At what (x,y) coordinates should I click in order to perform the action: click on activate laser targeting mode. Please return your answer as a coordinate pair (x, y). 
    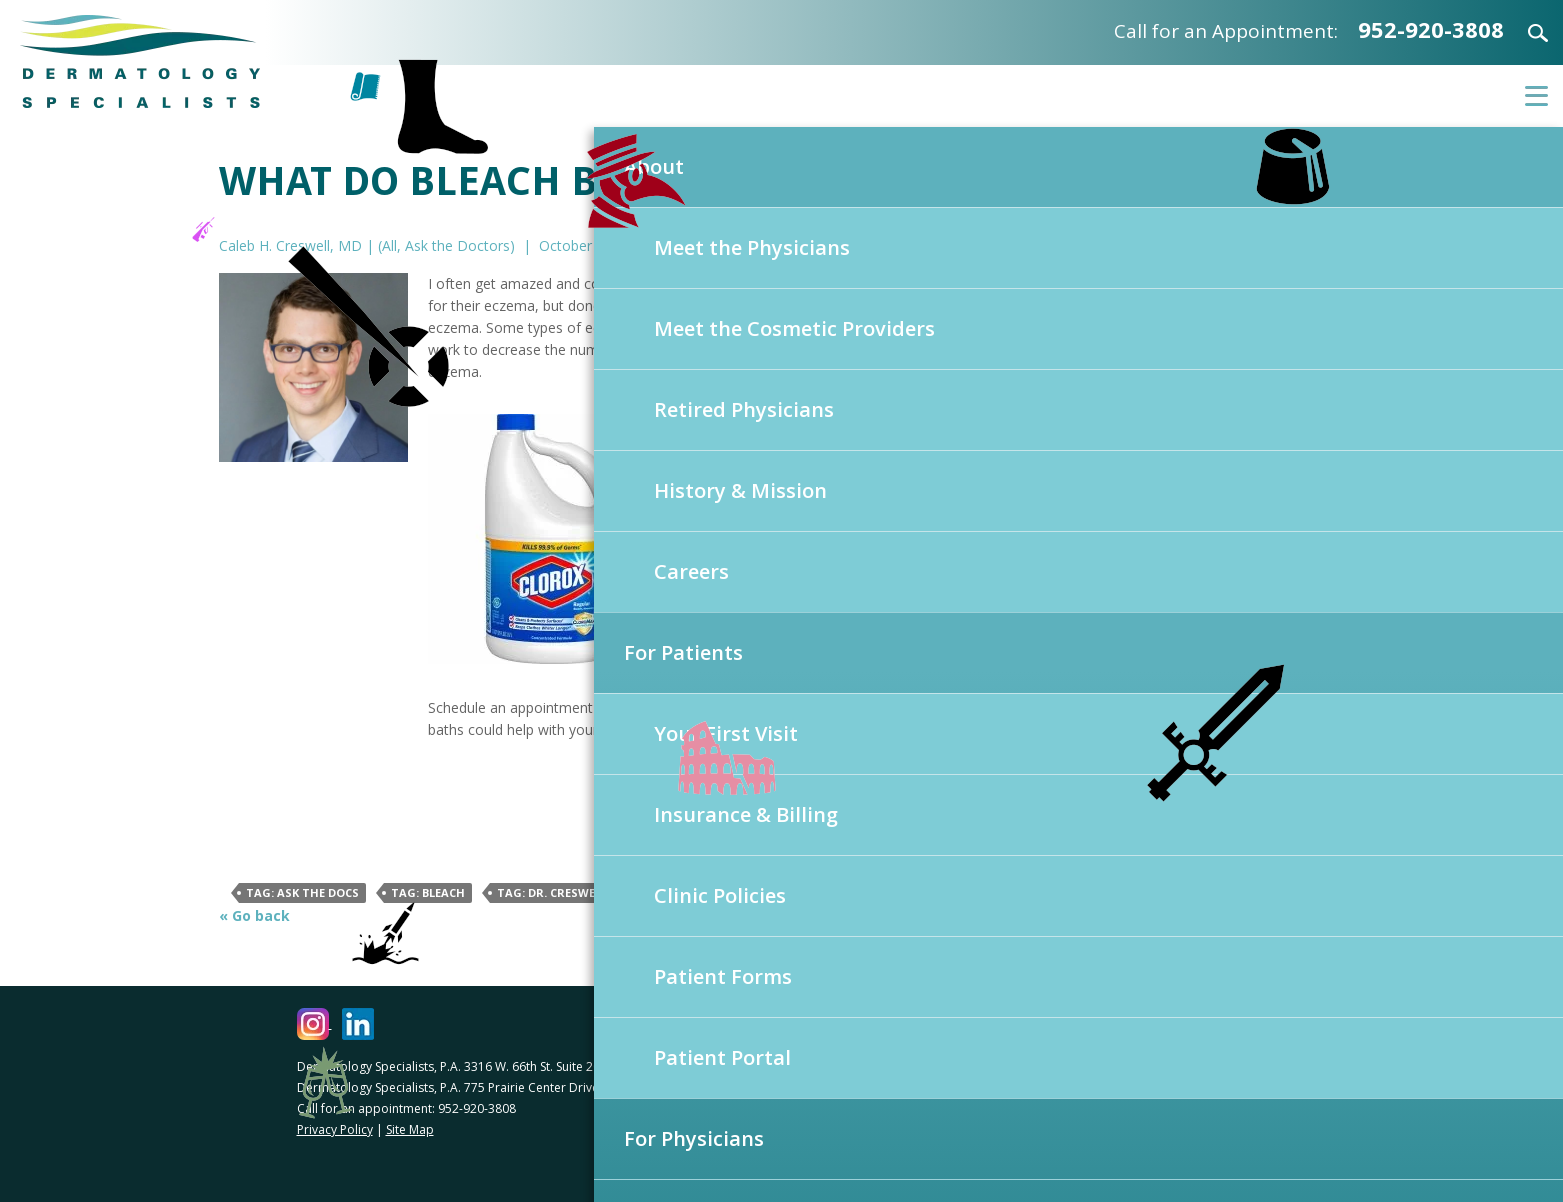
    Looking at the image, I should click on (368, 326).